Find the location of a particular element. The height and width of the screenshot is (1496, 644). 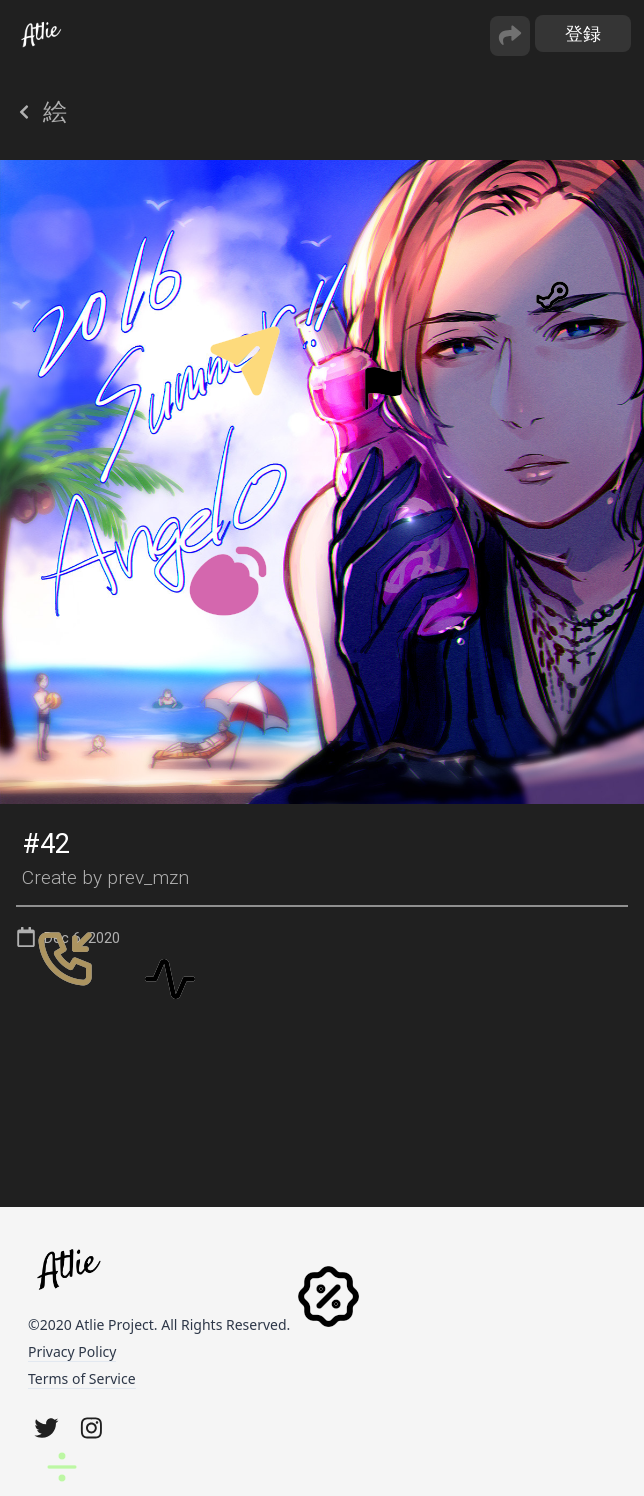

perform a division calculation is located at coordinates (62, 1467).